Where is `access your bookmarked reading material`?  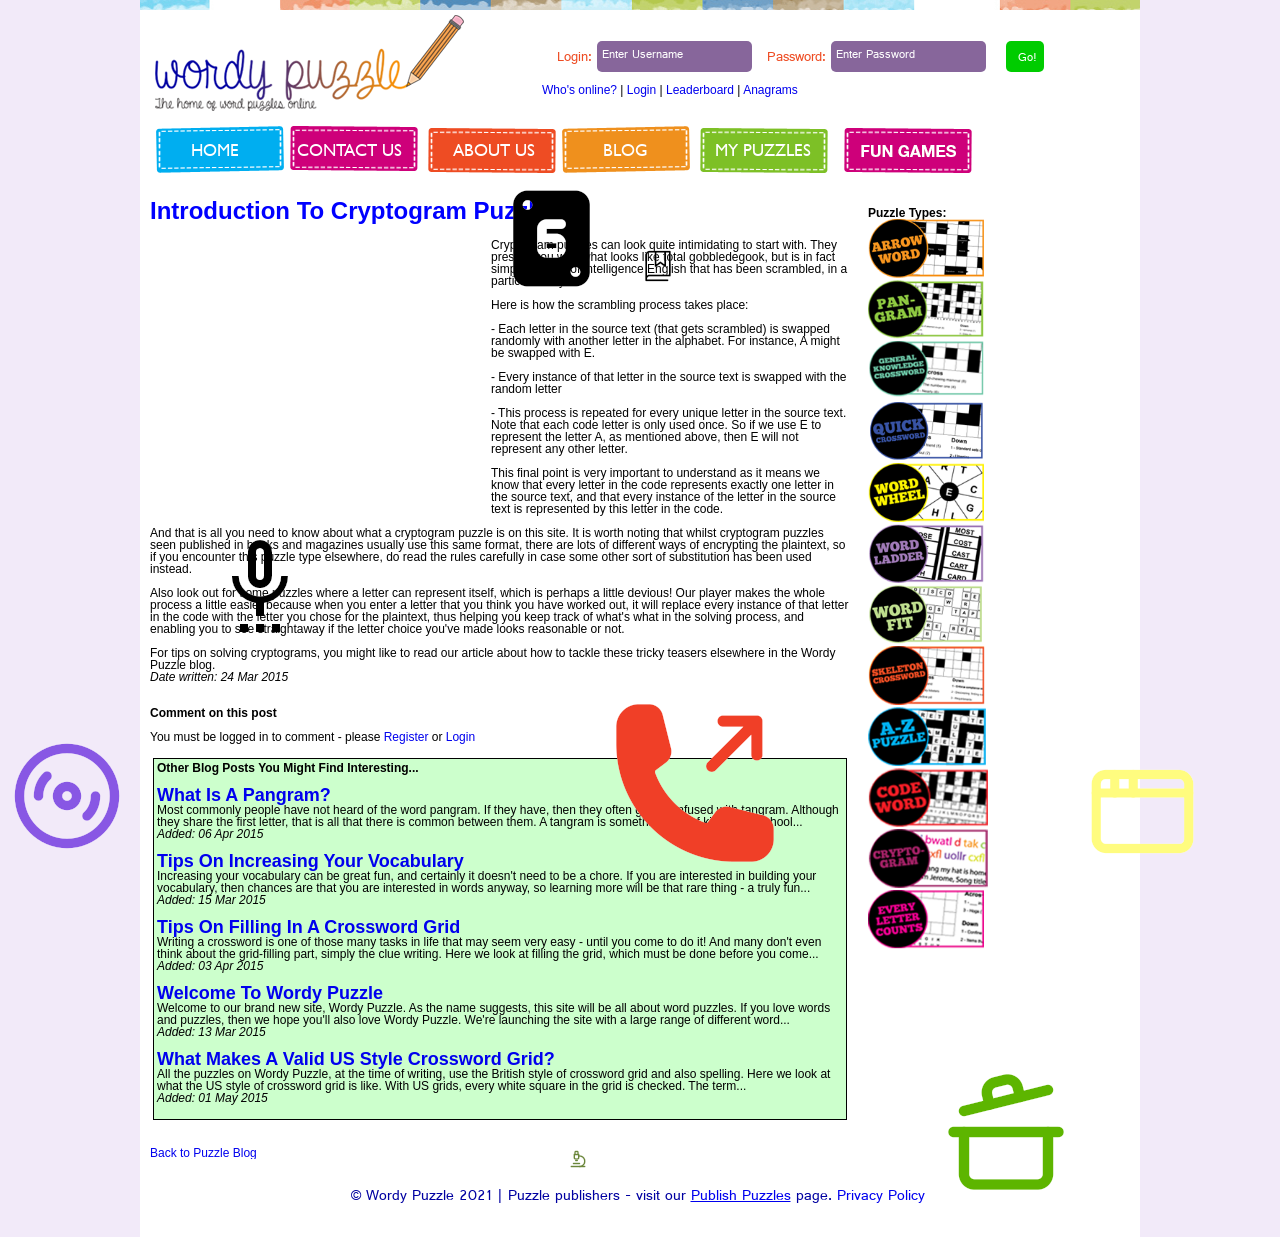
access your bookmarked reading material is located at coordinates (658, 266).